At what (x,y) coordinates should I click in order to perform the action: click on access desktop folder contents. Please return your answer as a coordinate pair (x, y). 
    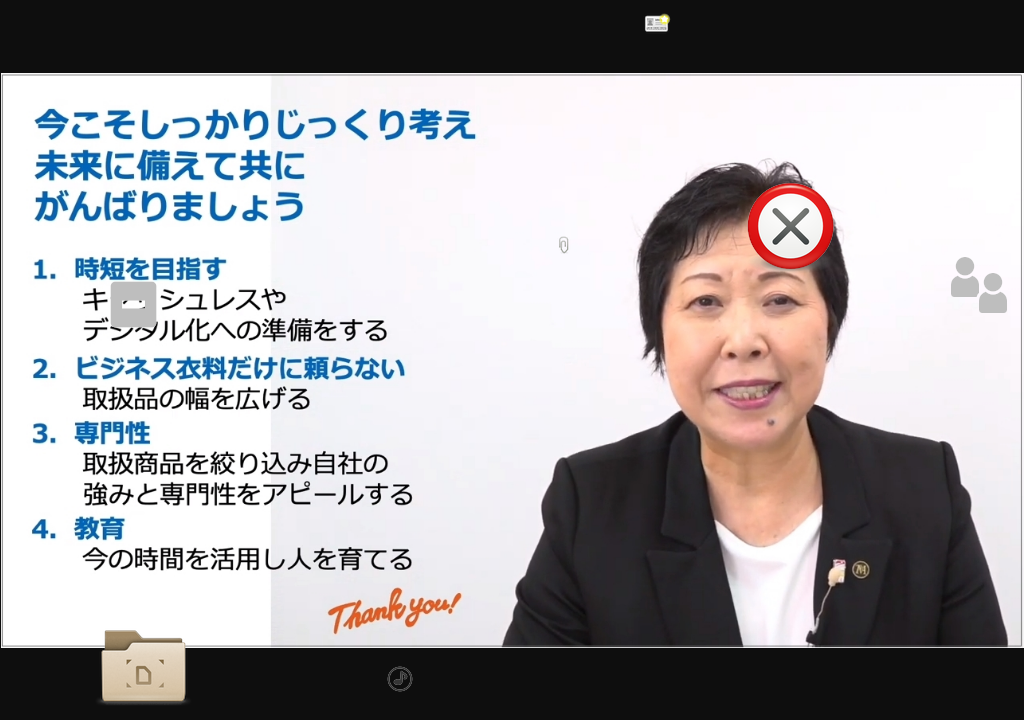
    Looking at the image, I should click on (143, 670).